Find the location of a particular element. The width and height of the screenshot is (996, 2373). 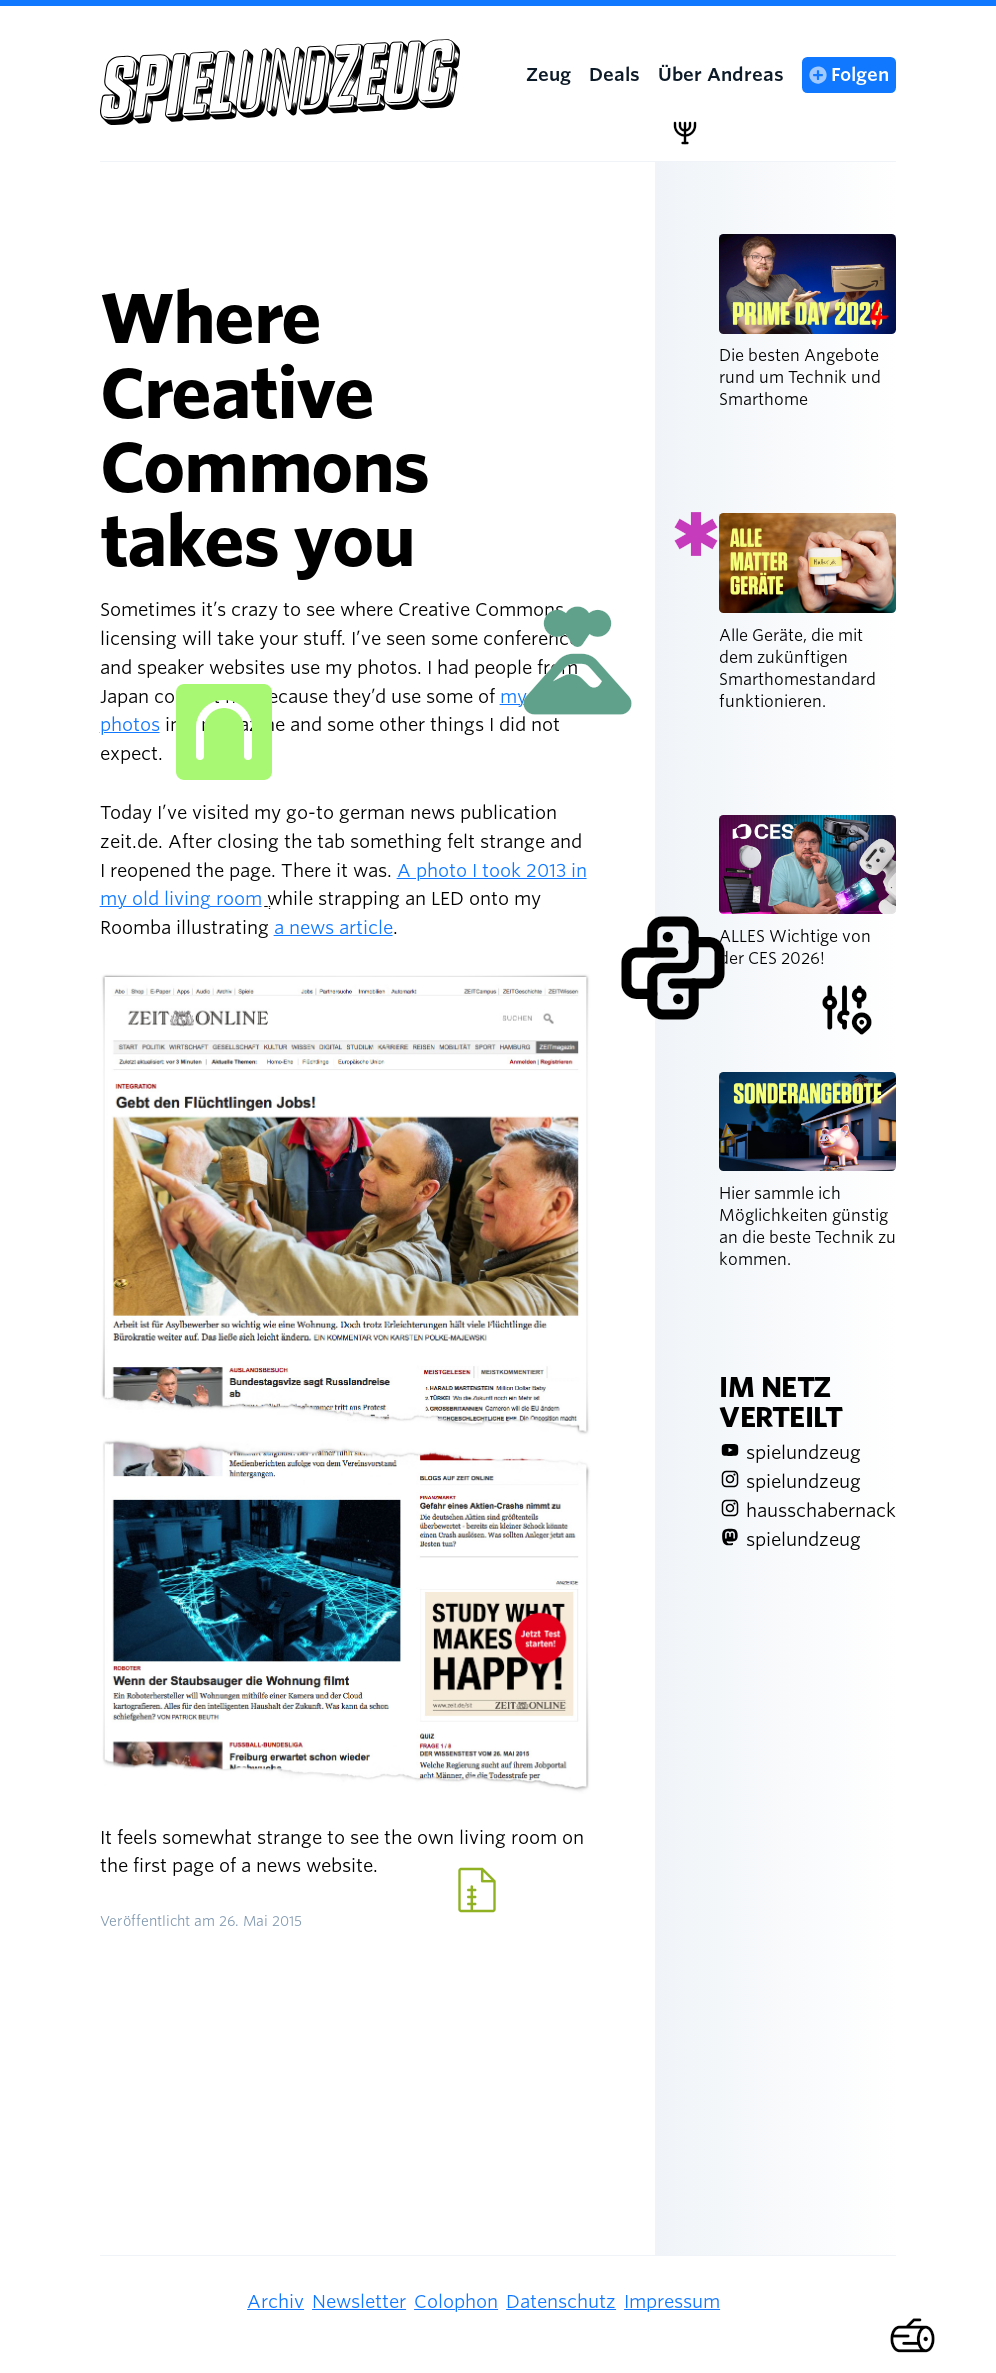

indicates python programming language is located at coordinates (673, 968).